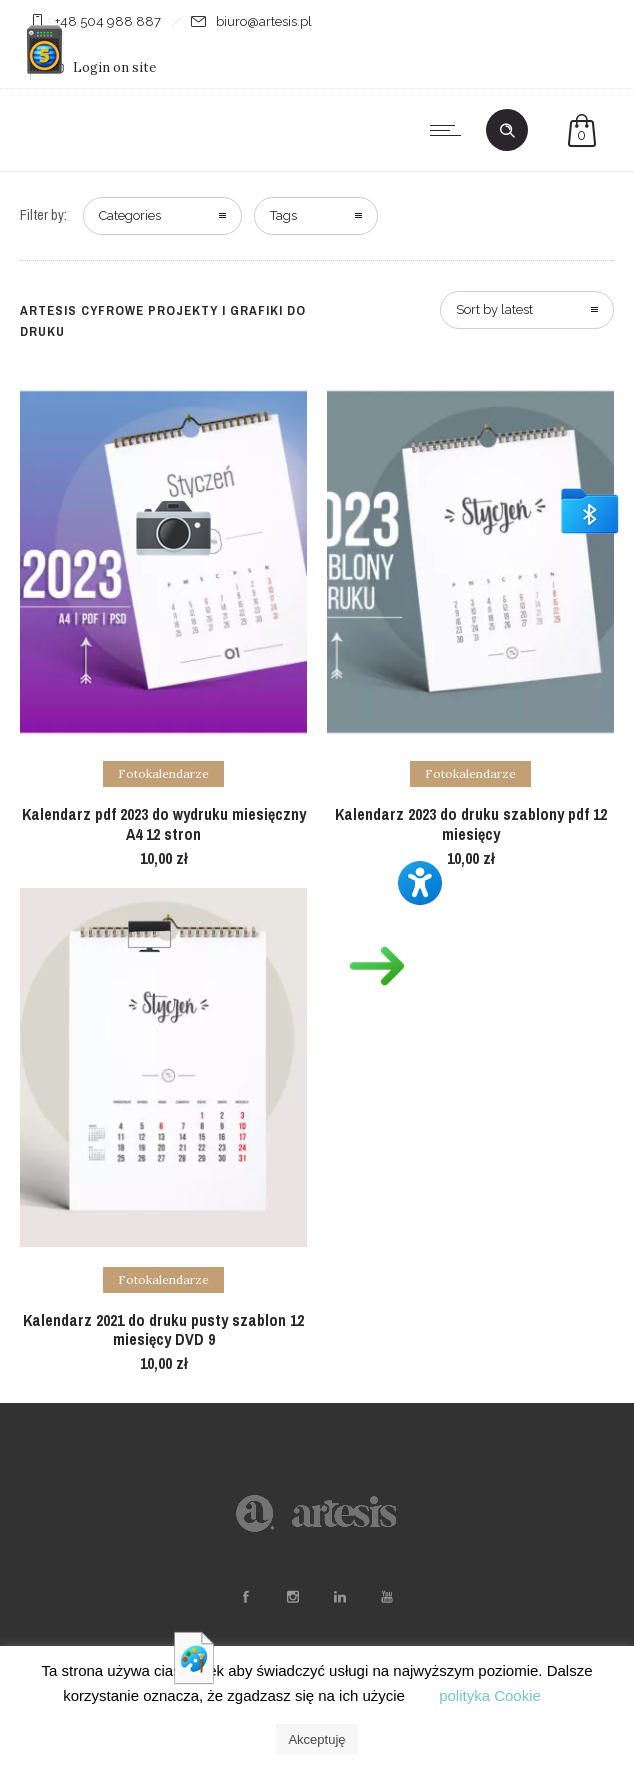 Image resolution: width=634 pixels, height=1782 pixels. Describe the element at coordinates (420, 883) in the screenshot. I see `access accessibility settings` at that location.